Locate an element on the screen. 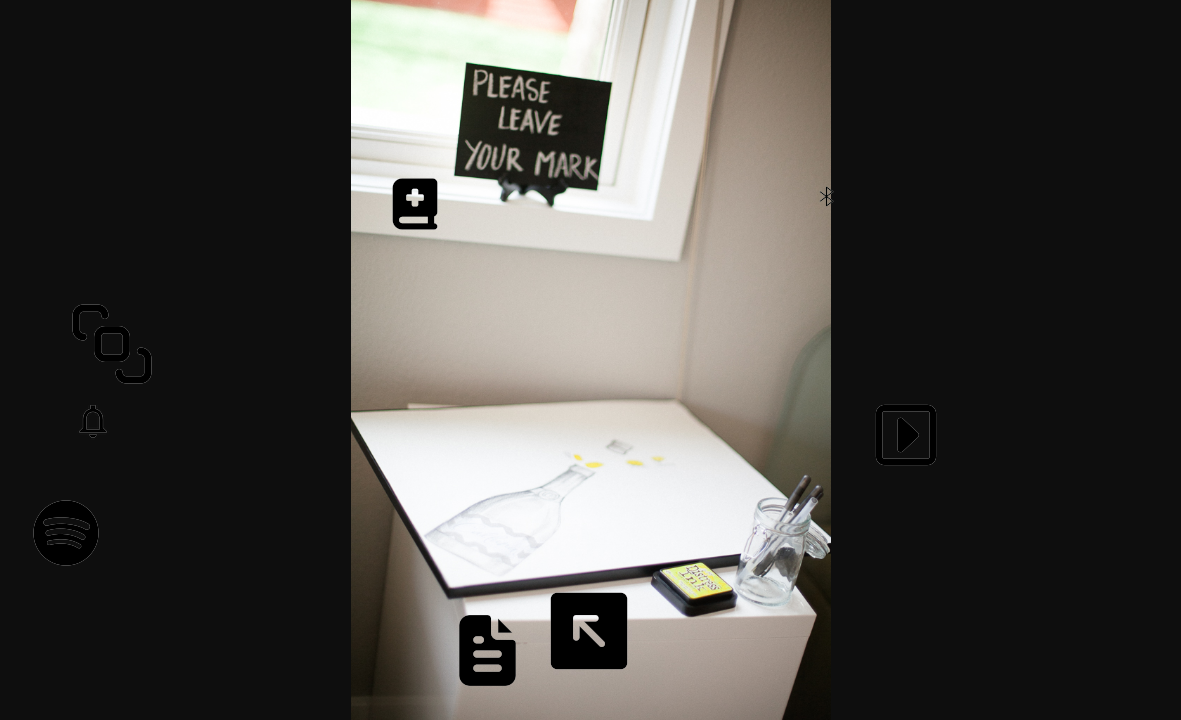 Image resolution: width=1181 pixels, height=720 pixels. toggle bluetooth connectivity is located at coordinates (826, 196).